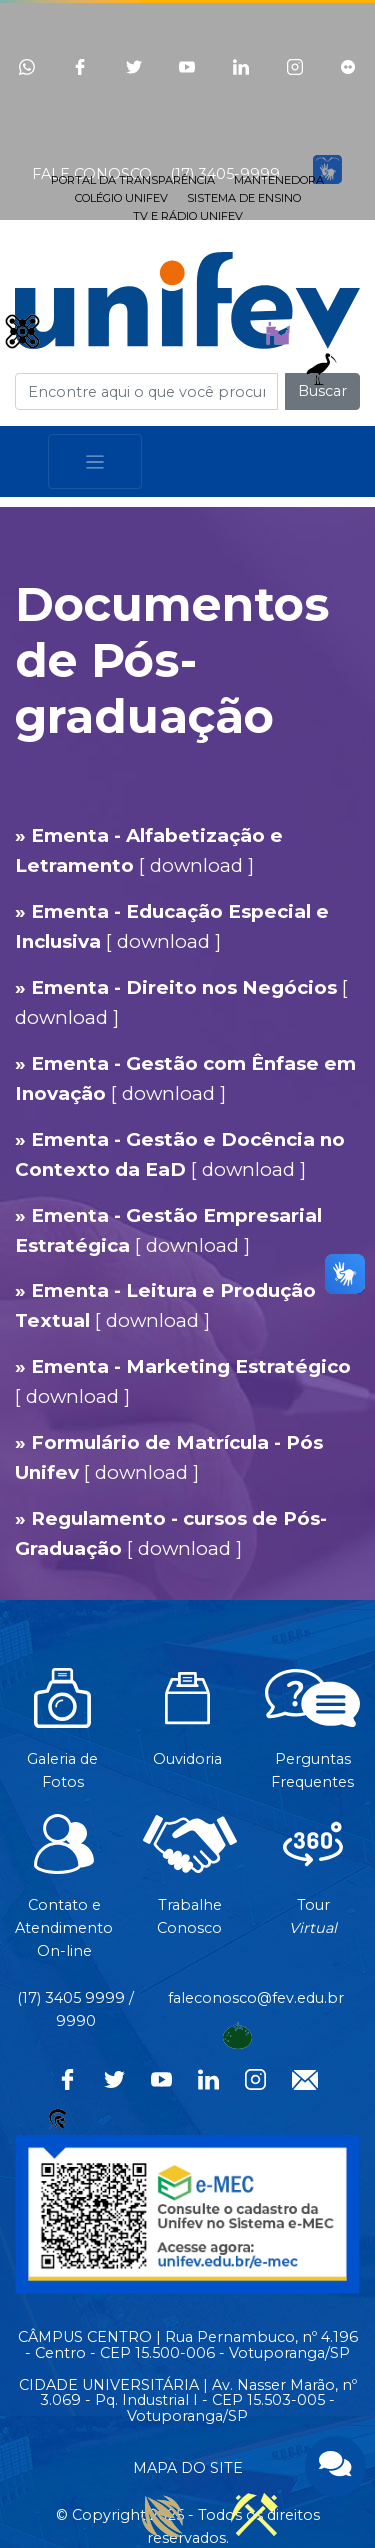 This screenshot has height=2548, width=375. Describe the element at coordinates (321, 369) in the screenshot. I see `ibis bird icon for wildlife or nature category` at that location.